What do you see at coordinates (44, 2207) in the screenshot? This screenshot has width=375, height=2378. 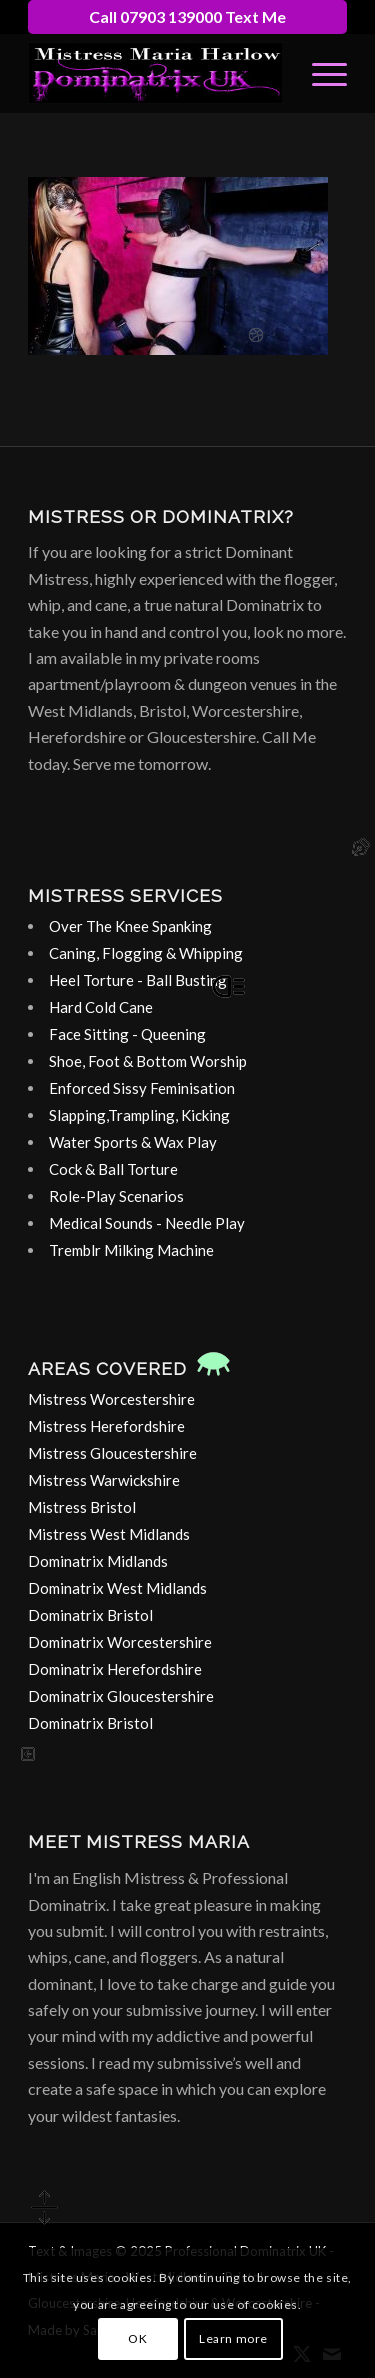 I see `expand content vertically` at bounding box center [44, 2207].